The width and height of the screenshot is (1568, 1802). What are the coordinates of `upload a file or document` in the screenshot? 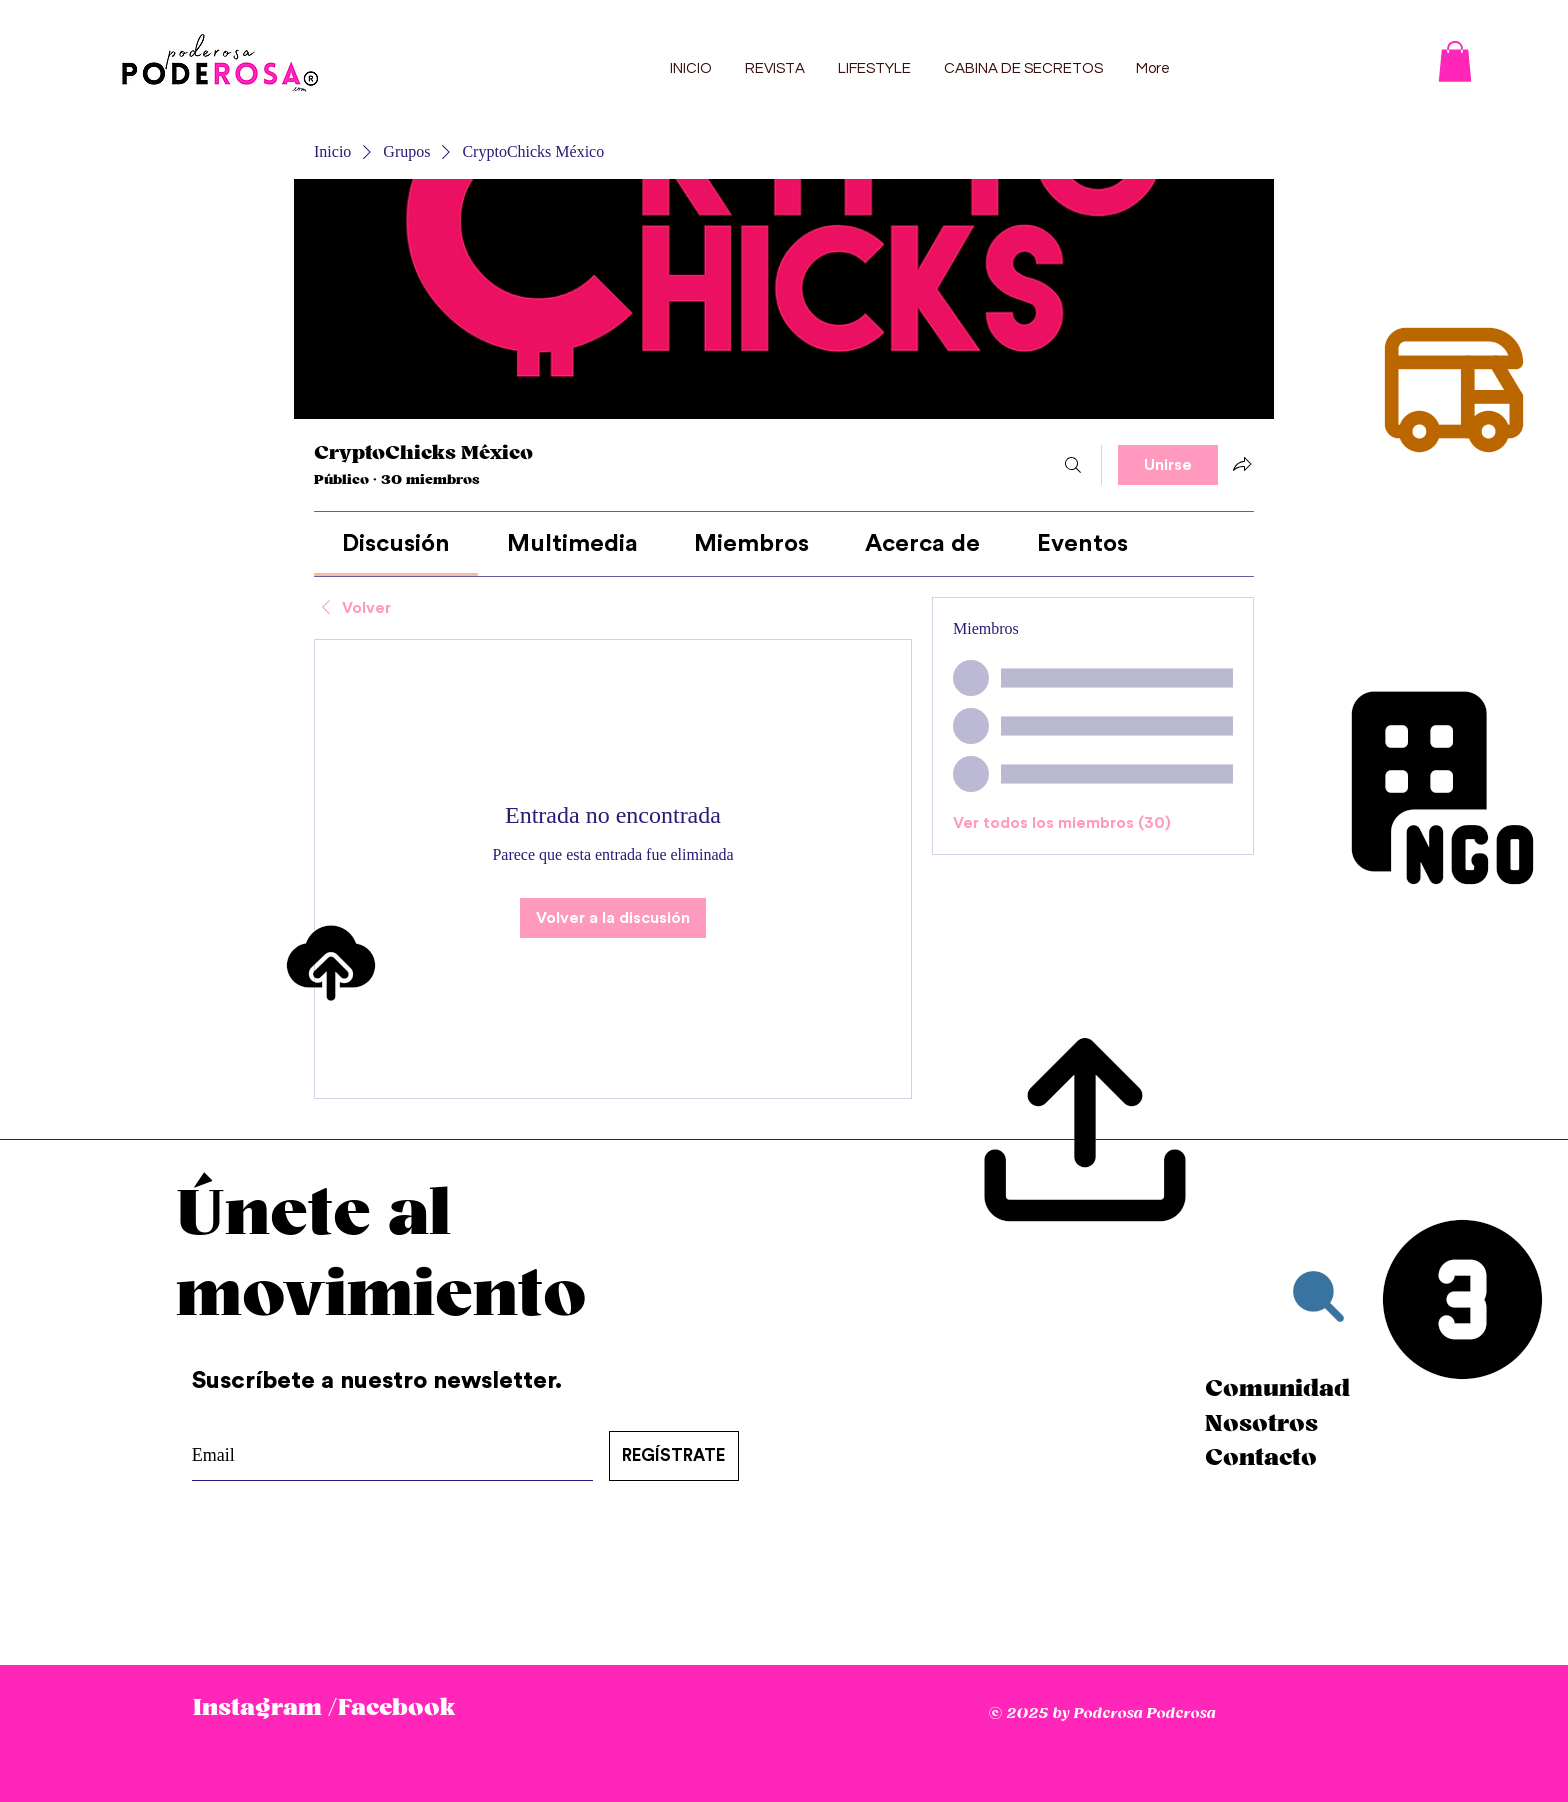 It's located at (1085, 1135).